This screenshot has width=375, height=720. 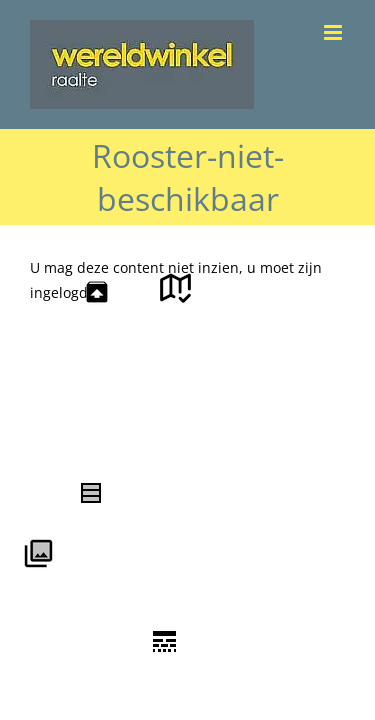 What do you see at coordinates (97, 292) in the screenshot?
I see `restore item from archive` at bounding box center [97, 292].